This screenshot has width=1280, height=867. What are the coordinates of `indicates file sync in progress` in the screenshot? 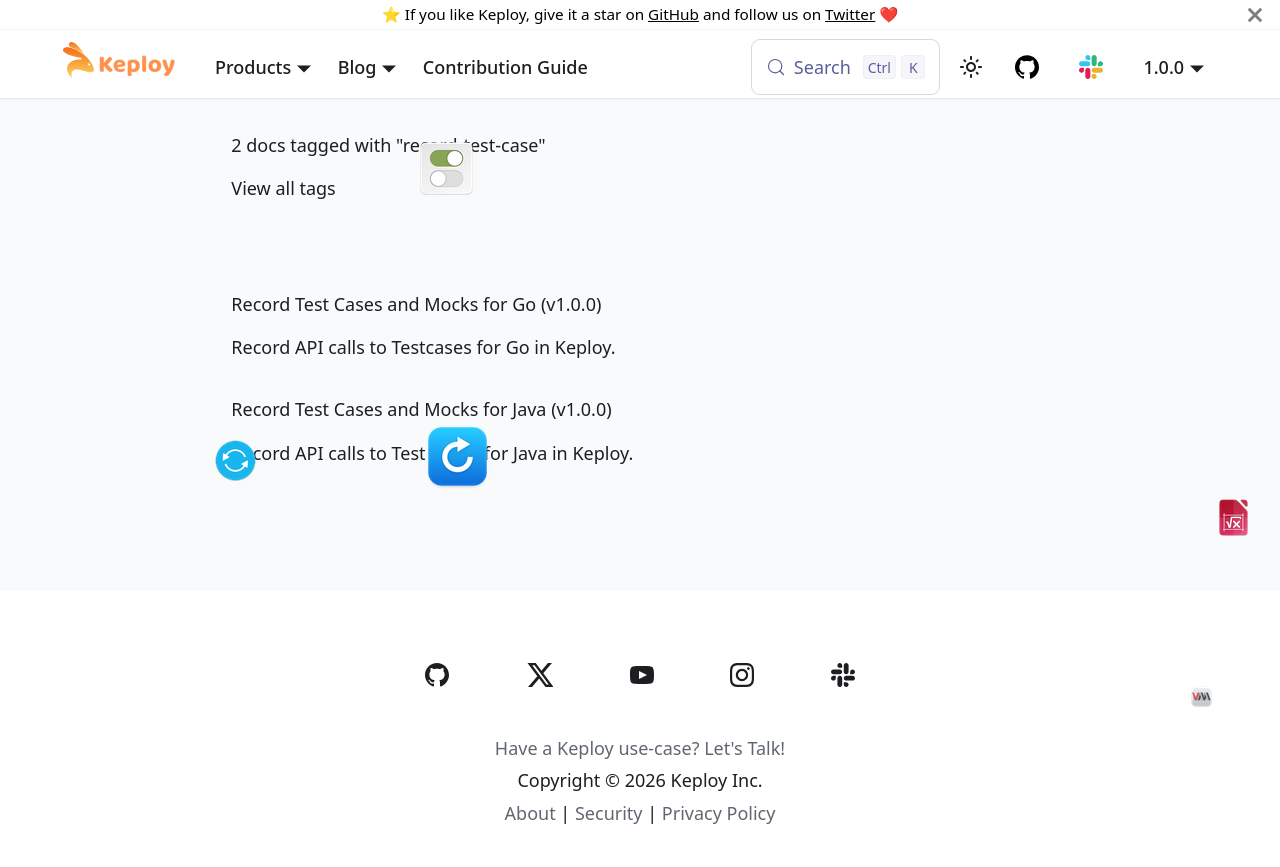 It's located at (235, 460).